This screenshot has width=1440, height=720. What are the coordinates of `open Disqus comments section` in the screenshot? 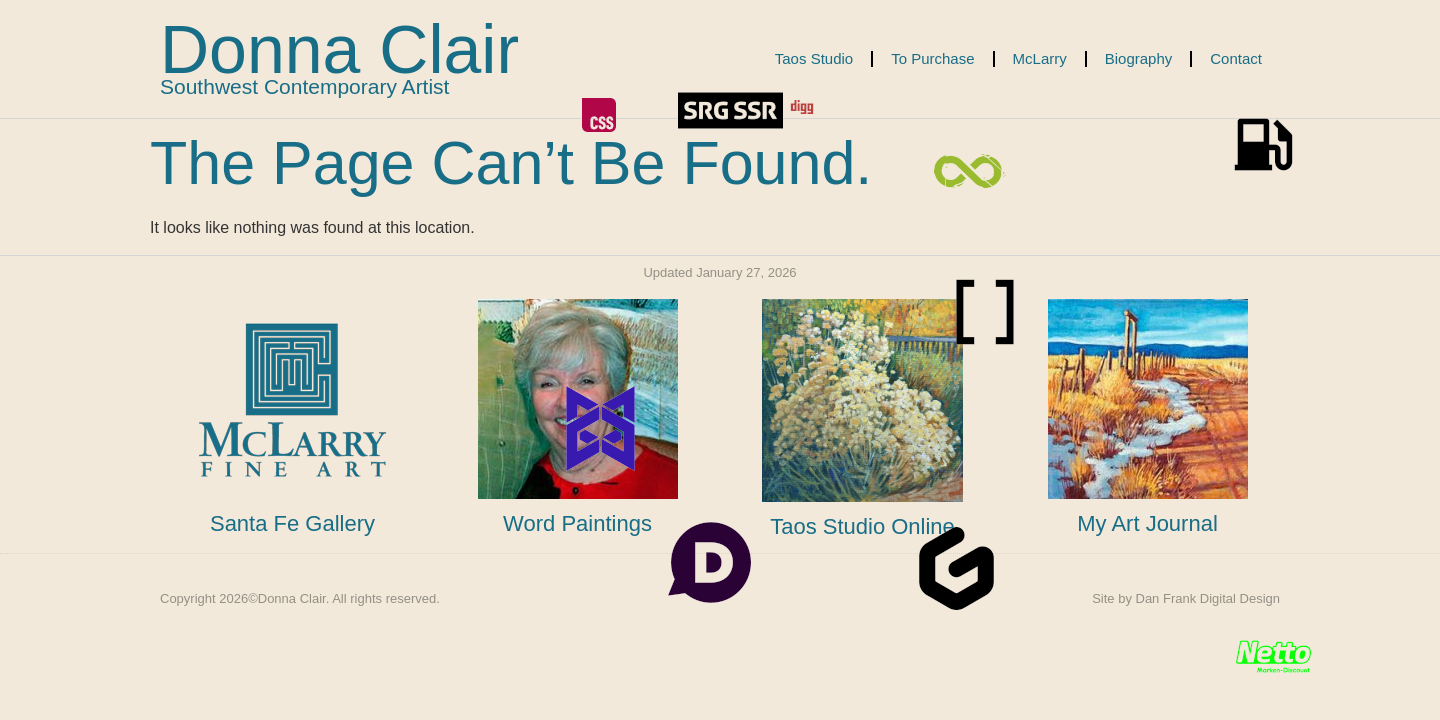 It's located at (709, 562).